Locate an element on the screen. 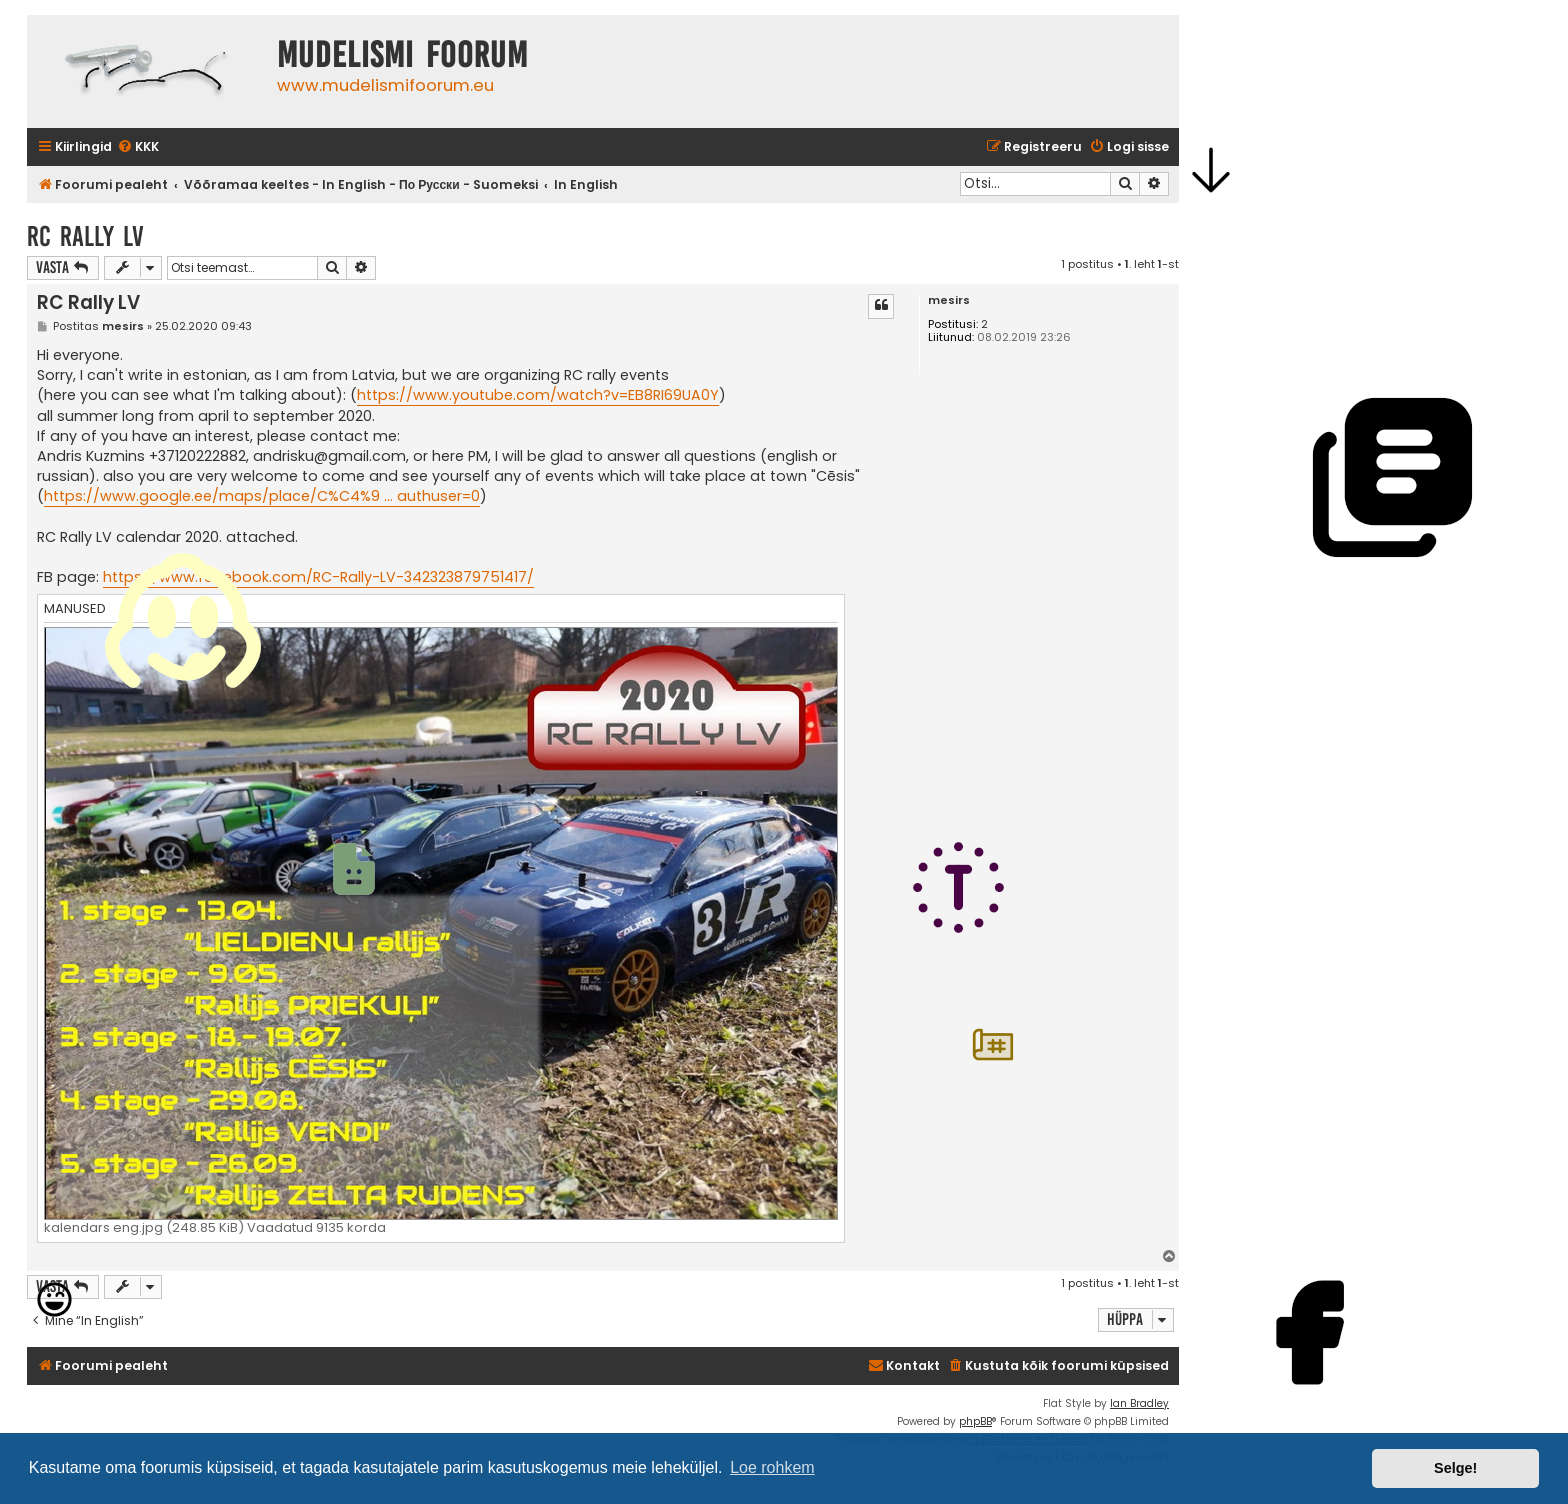 This screenshot has width=1568, height=1504. indicates text formatting or typography options is located at coordinates (958, 887).